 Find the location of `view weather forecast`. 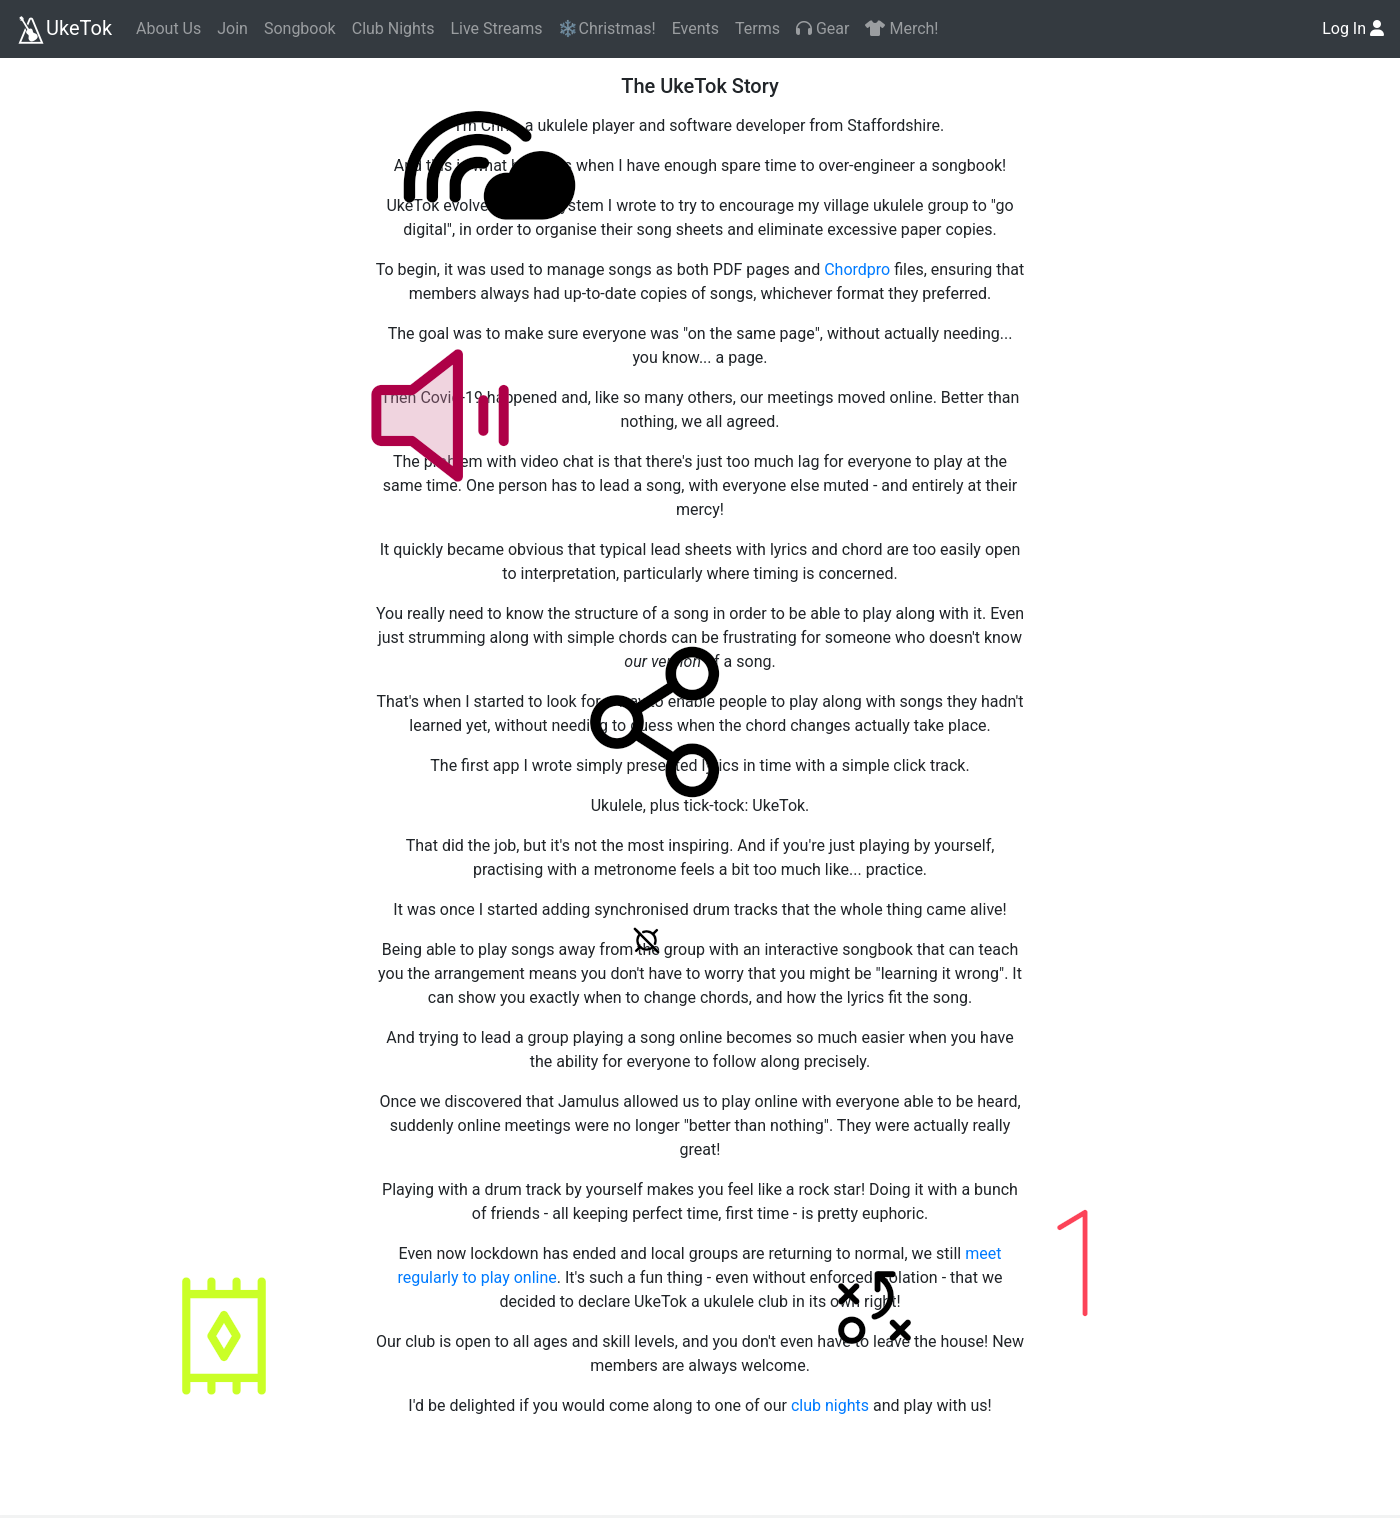

view weather forecast is located at coordinates (489, 162).